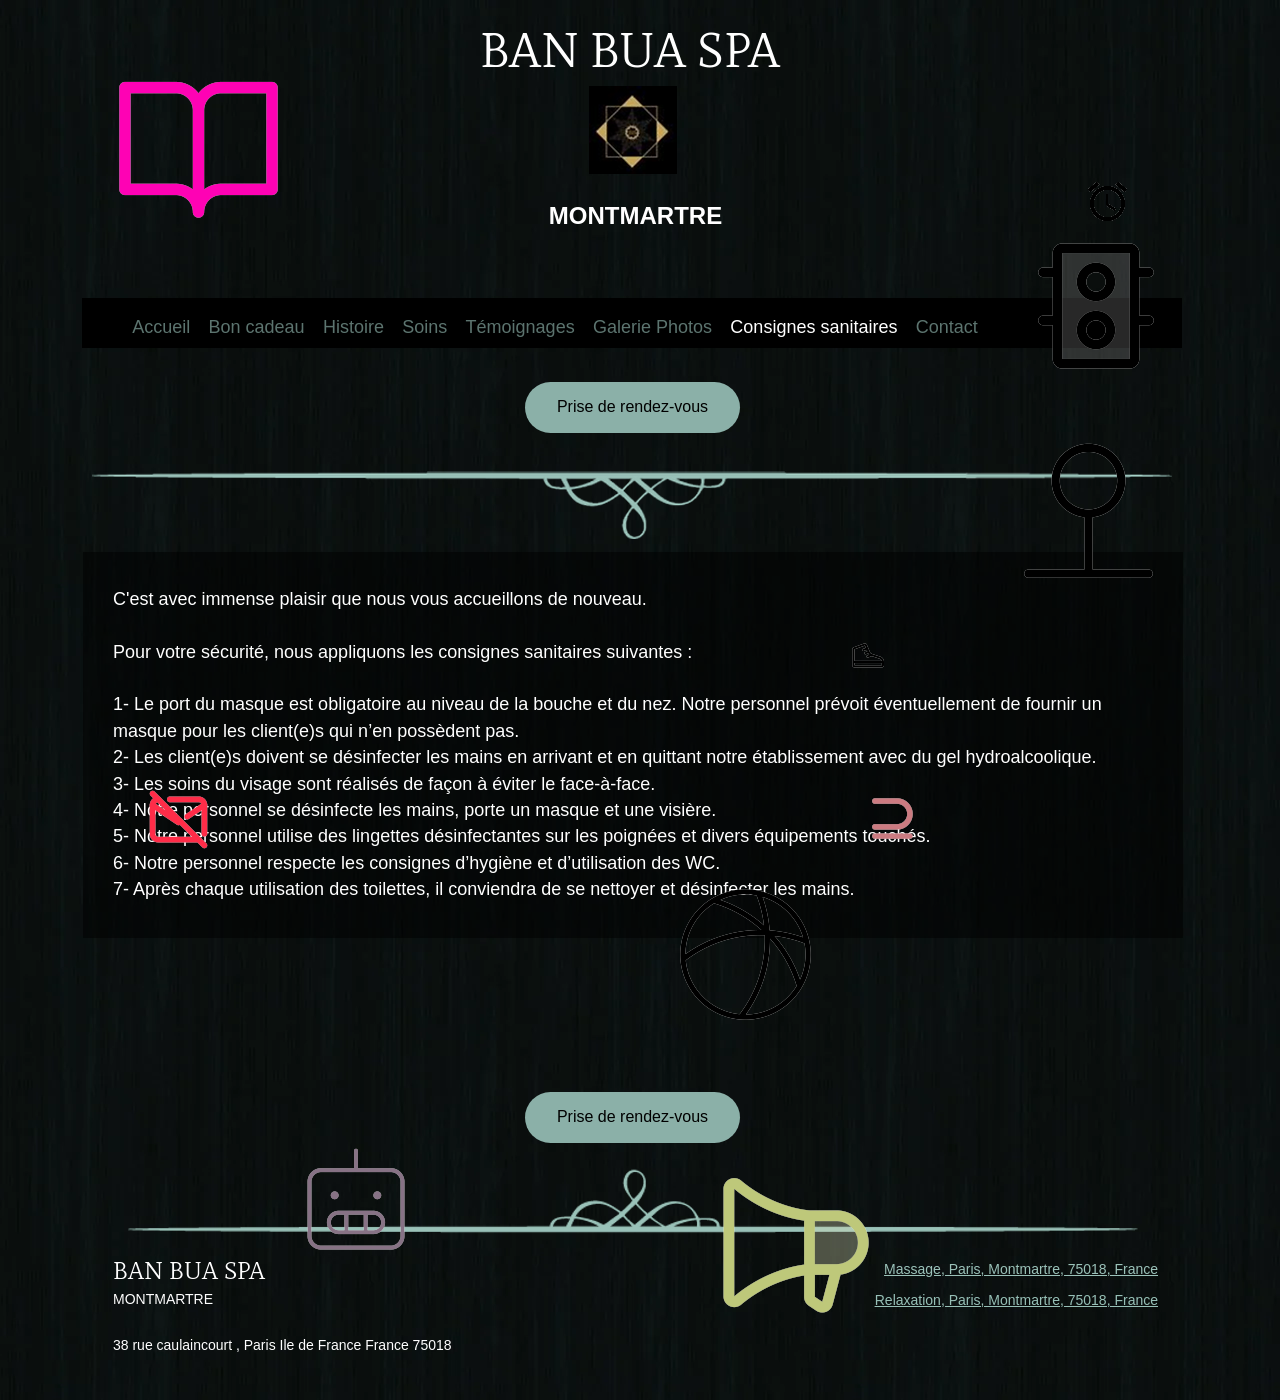 This screenshot has width=1280, height=1400. What do you see at coordinates (866, 656) in the screenshot?
I see `access footwear or shoe category` at bounding box center [866, 656].